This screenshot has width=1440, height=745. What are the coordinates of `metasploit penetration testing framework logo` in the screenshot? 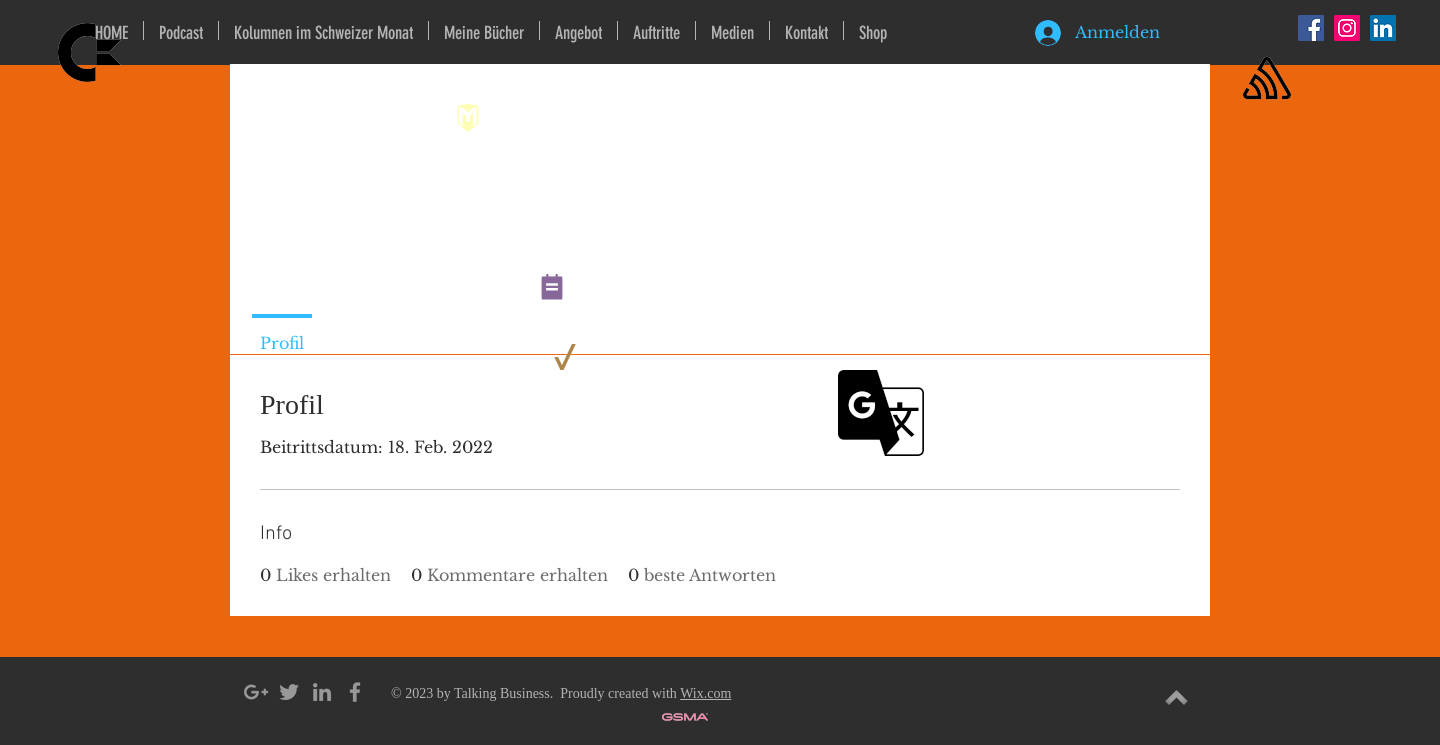 It's located at (468, 118).